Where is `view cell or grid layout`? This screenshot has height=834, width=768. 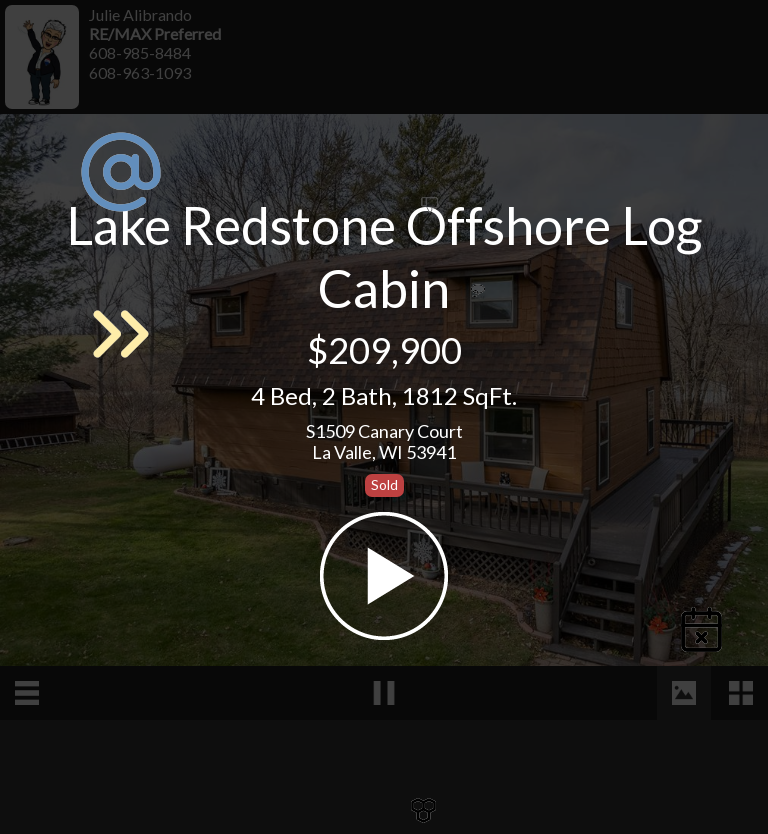
view cell or grid layout is located at coordinates (423, 810).